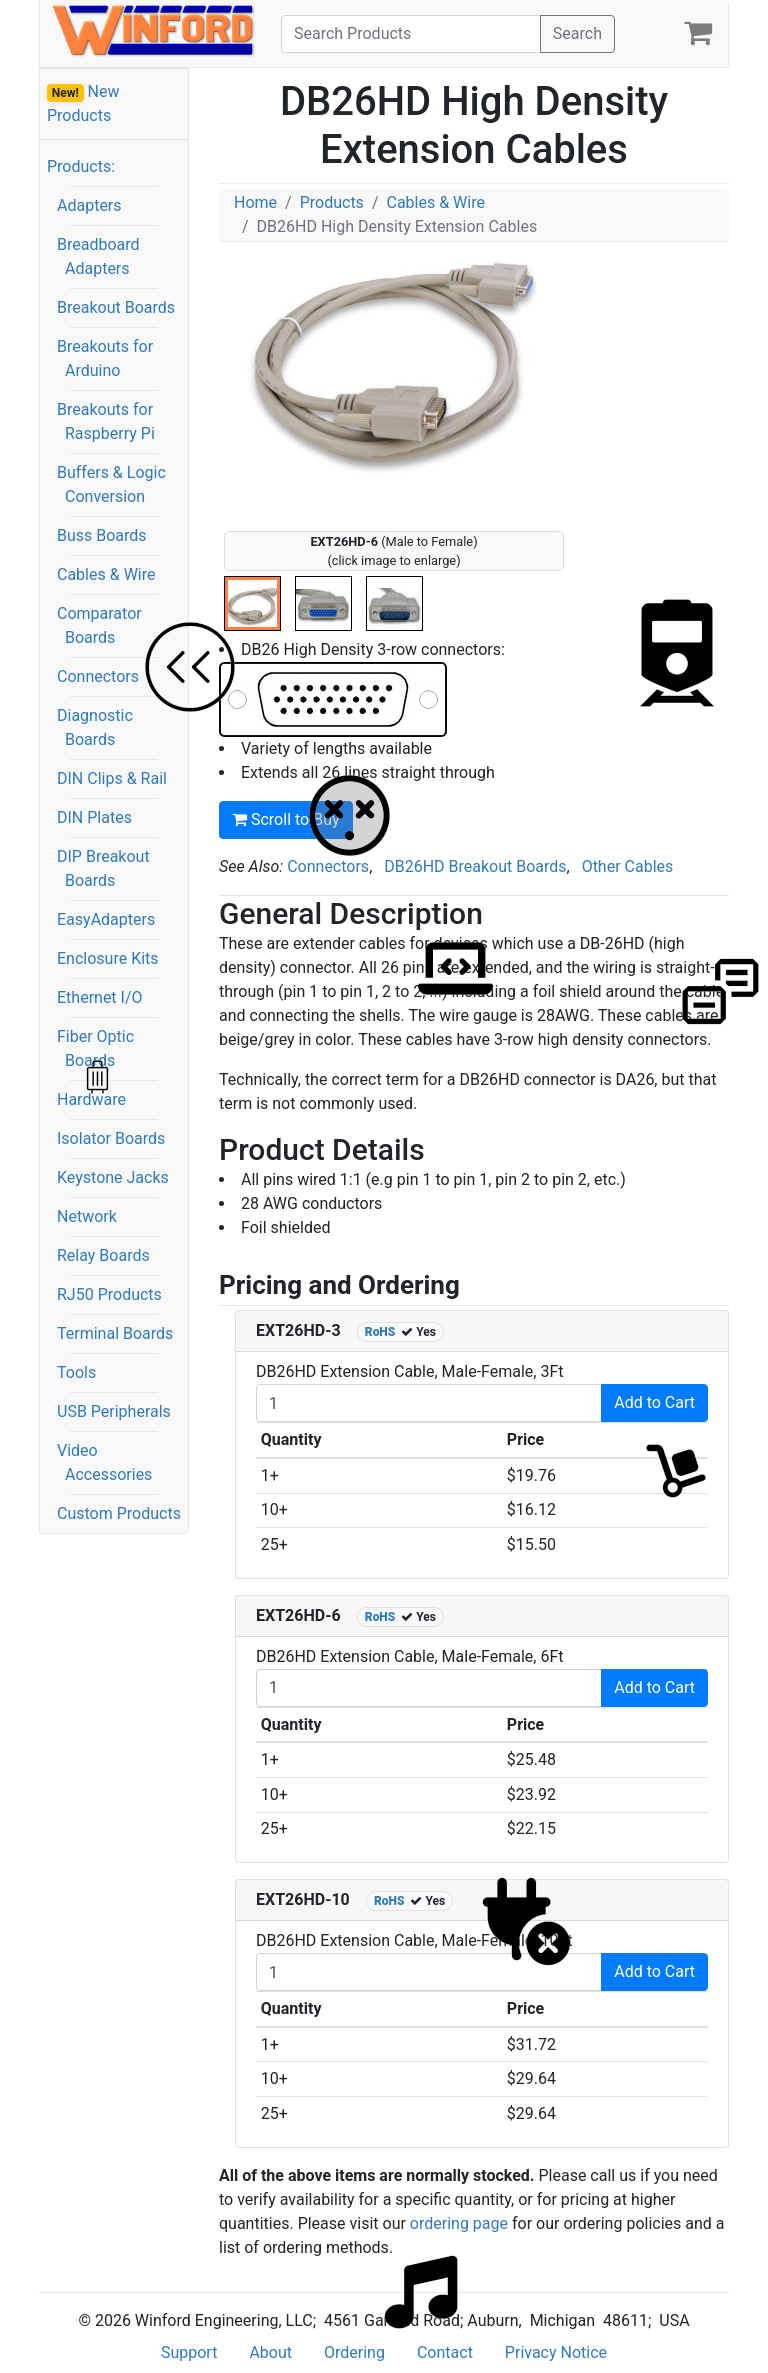 The image size is (768, 2373). What do you see at coordinates (521, 1921) in the screenshot?
I see `connection failed or unavailable` at bounding box center [521, 1921].